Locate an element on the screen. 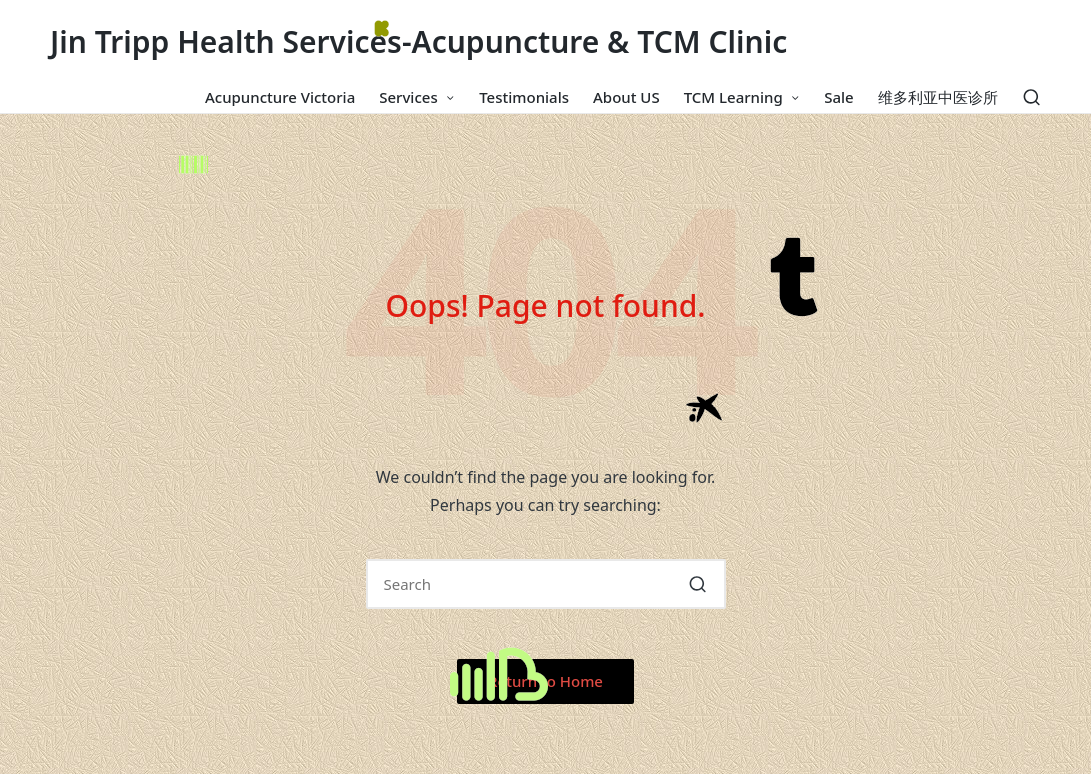 This screenshot has height=774, width=1091. link to Wikidata knowledge base is located at coordinates (193, 164).